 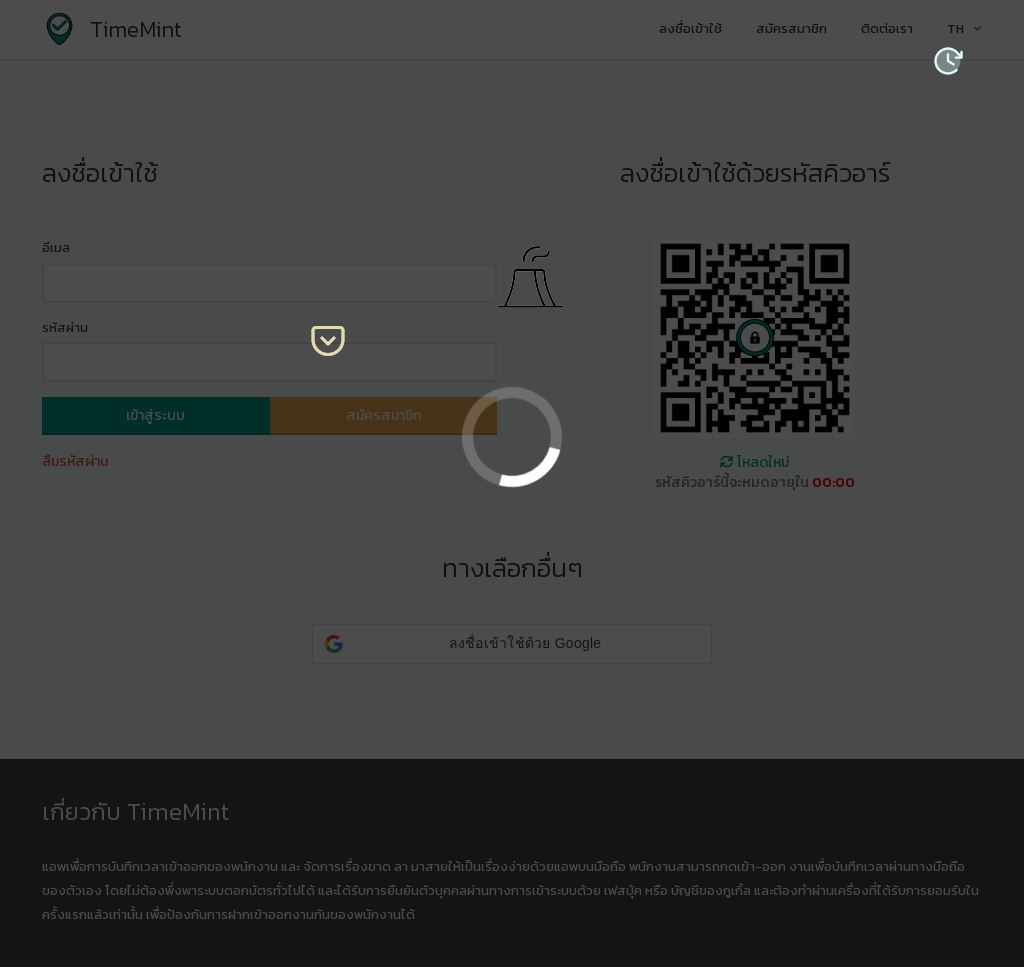 I want to click on save to pocket for later reading, so click(x=328, y=341).